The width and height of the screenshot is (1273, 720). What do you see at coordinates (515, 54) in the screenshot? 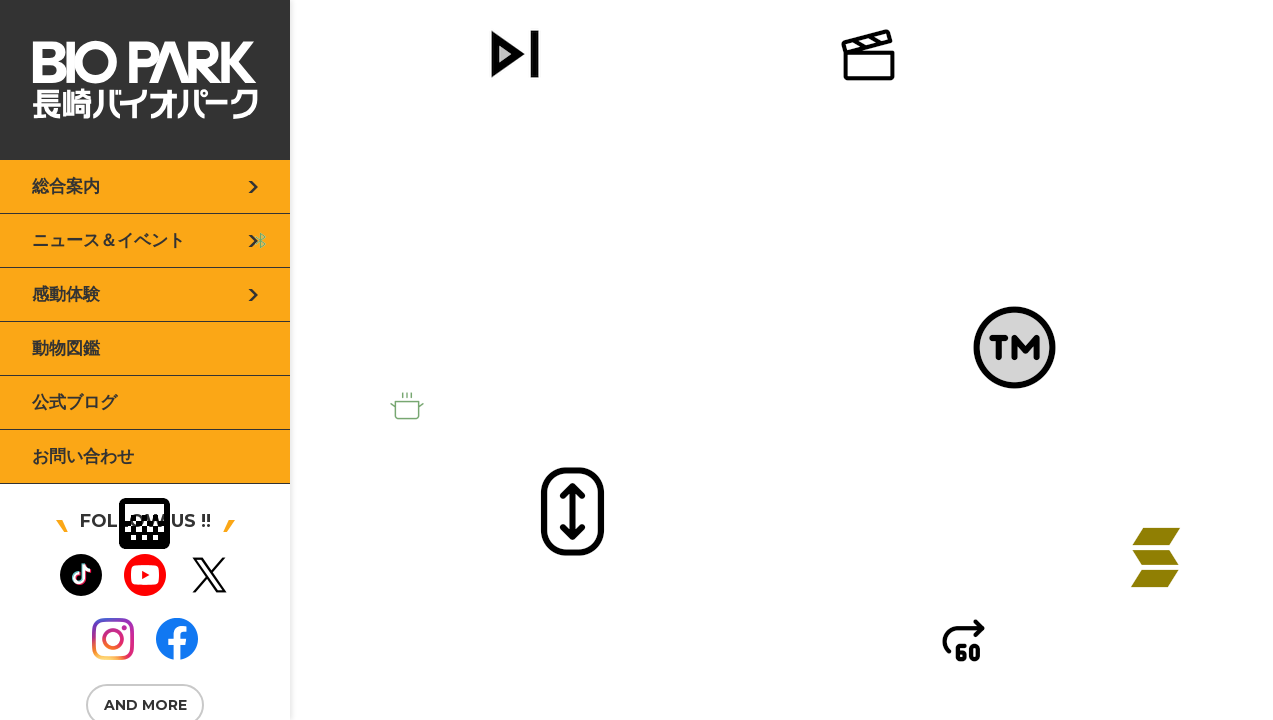
I see `skip to the next track or video` at bounding box center [515, 54].